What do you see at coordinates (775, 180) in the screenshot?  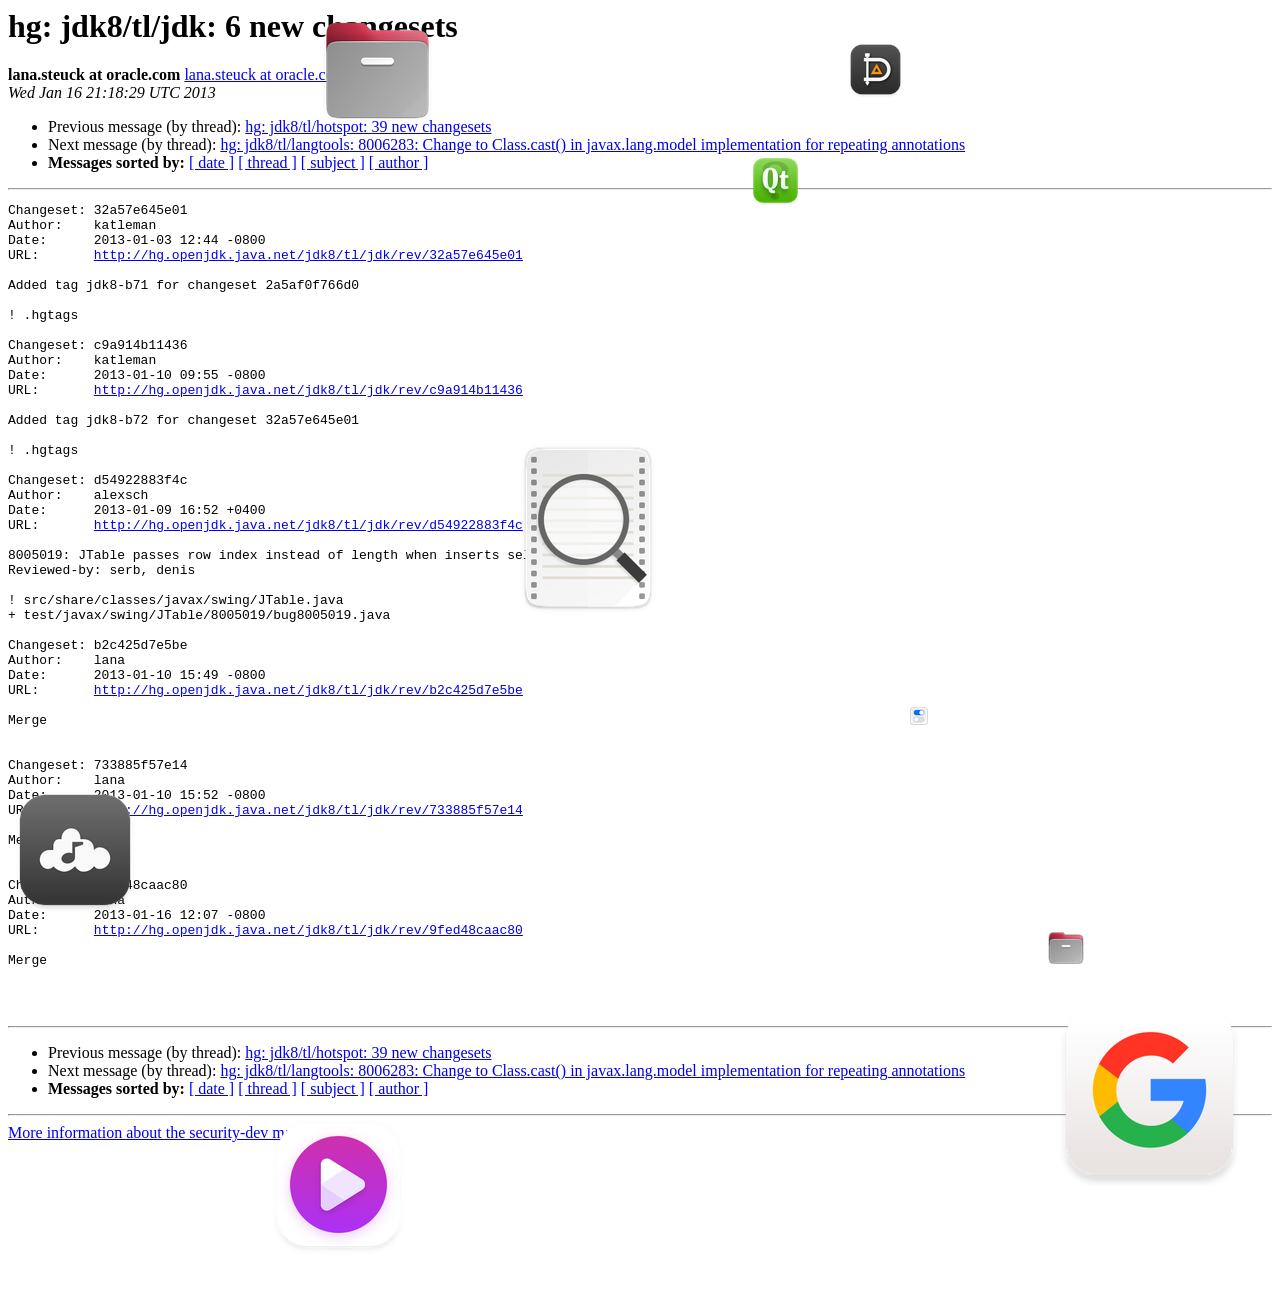 I see `open Qt Assistant documentation browser` at bounding box center [775, 180].